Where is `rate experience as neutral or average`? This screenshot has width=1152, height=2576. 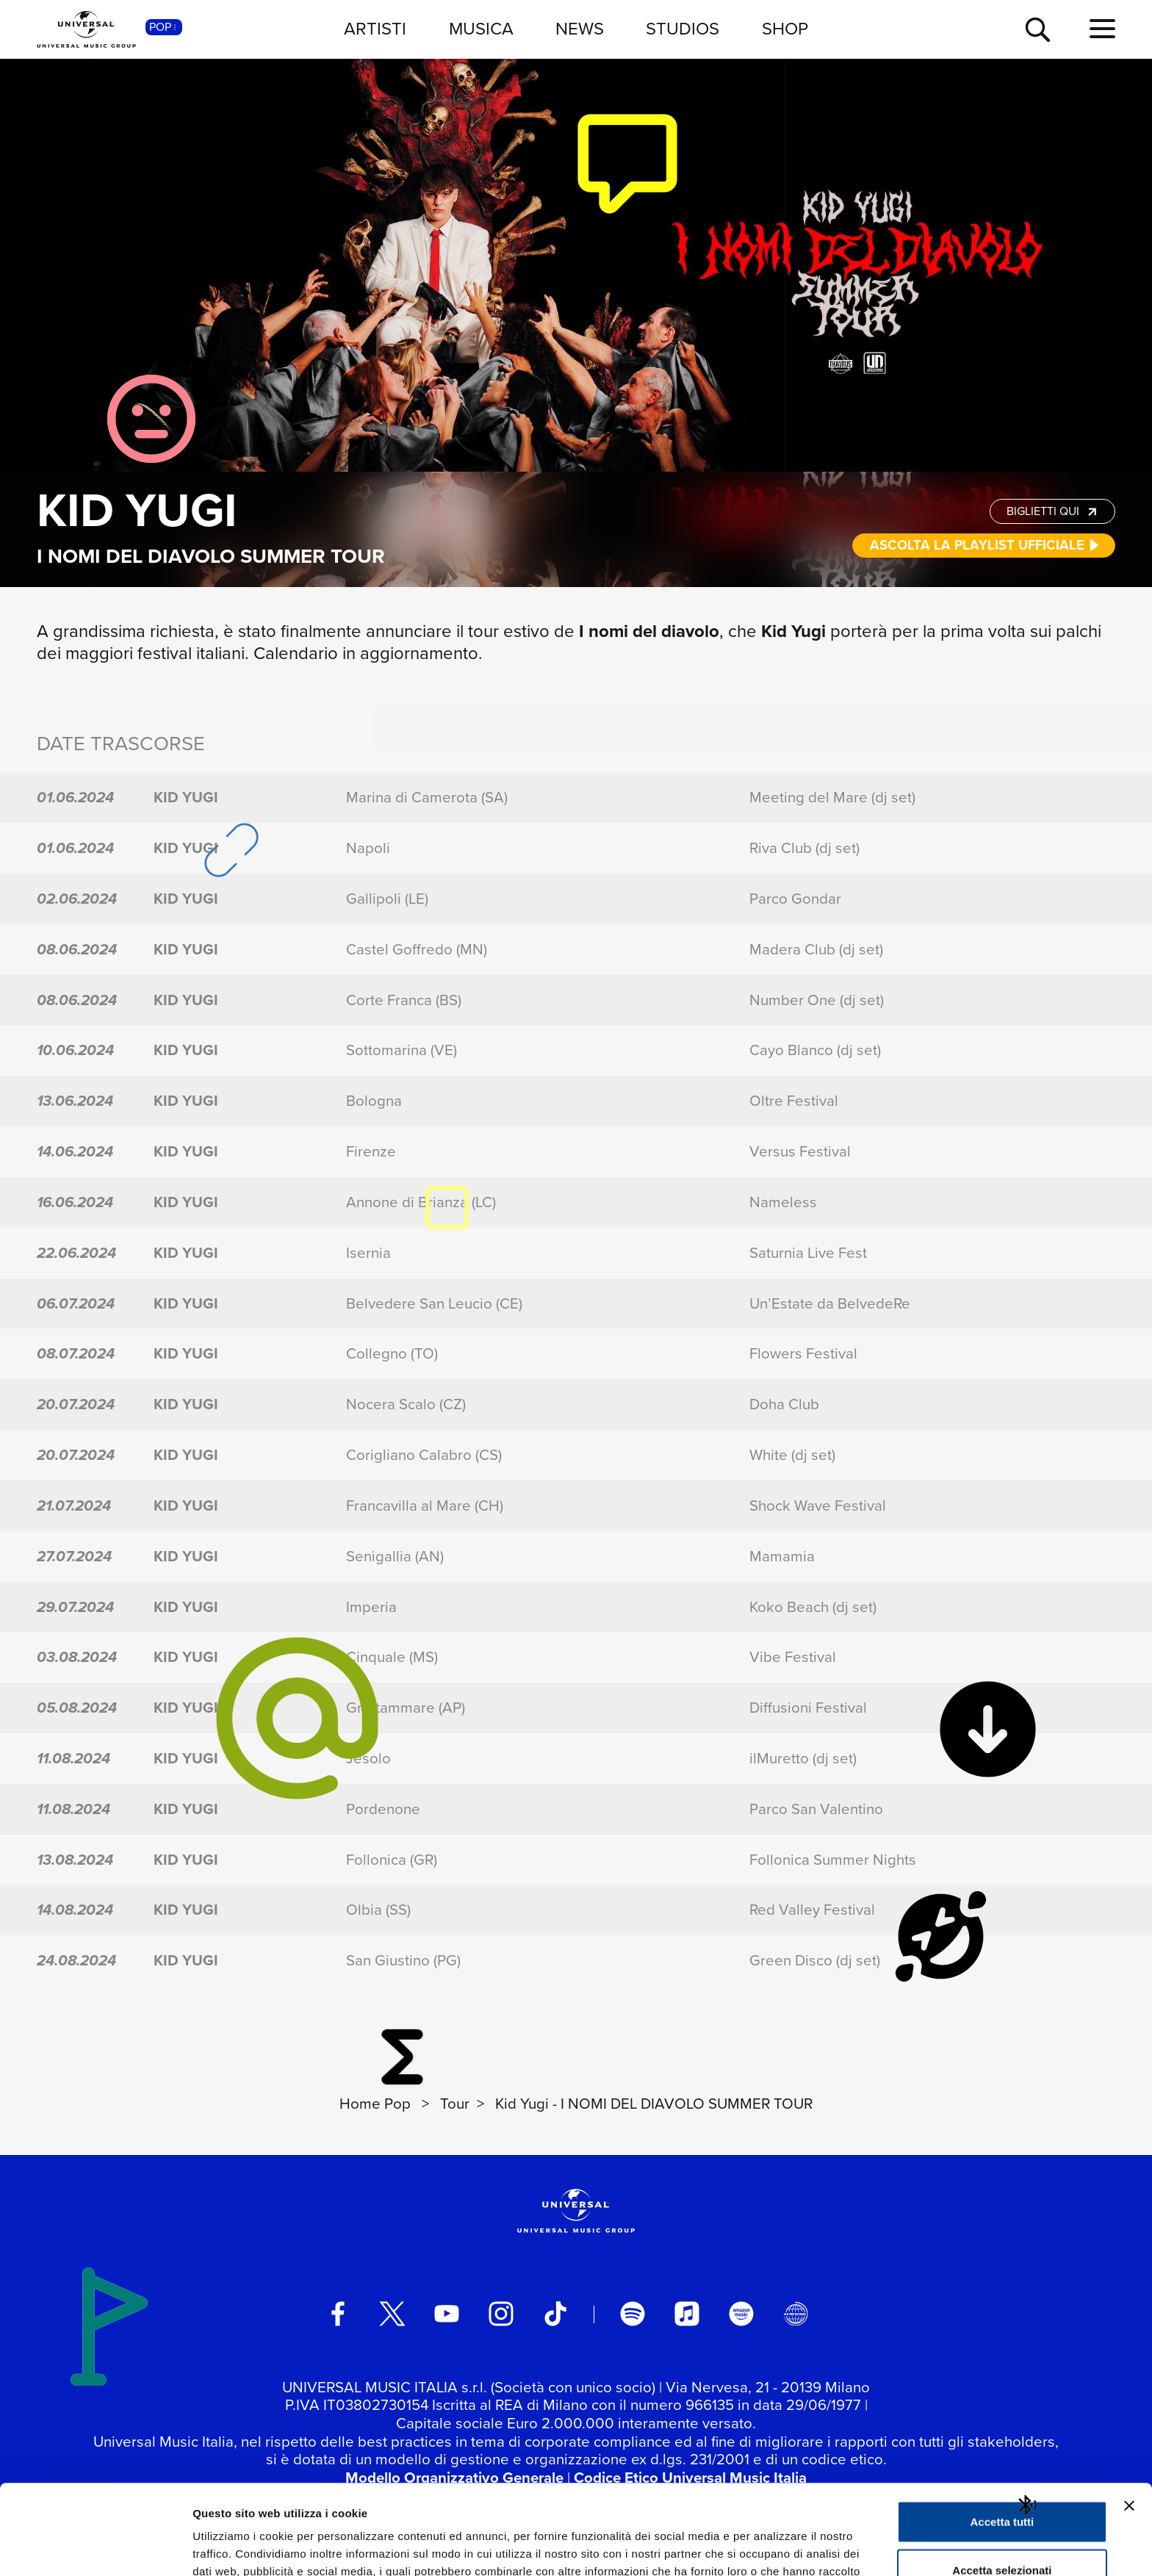
rate experience as neutral or average is located at coordinates (151, 419).